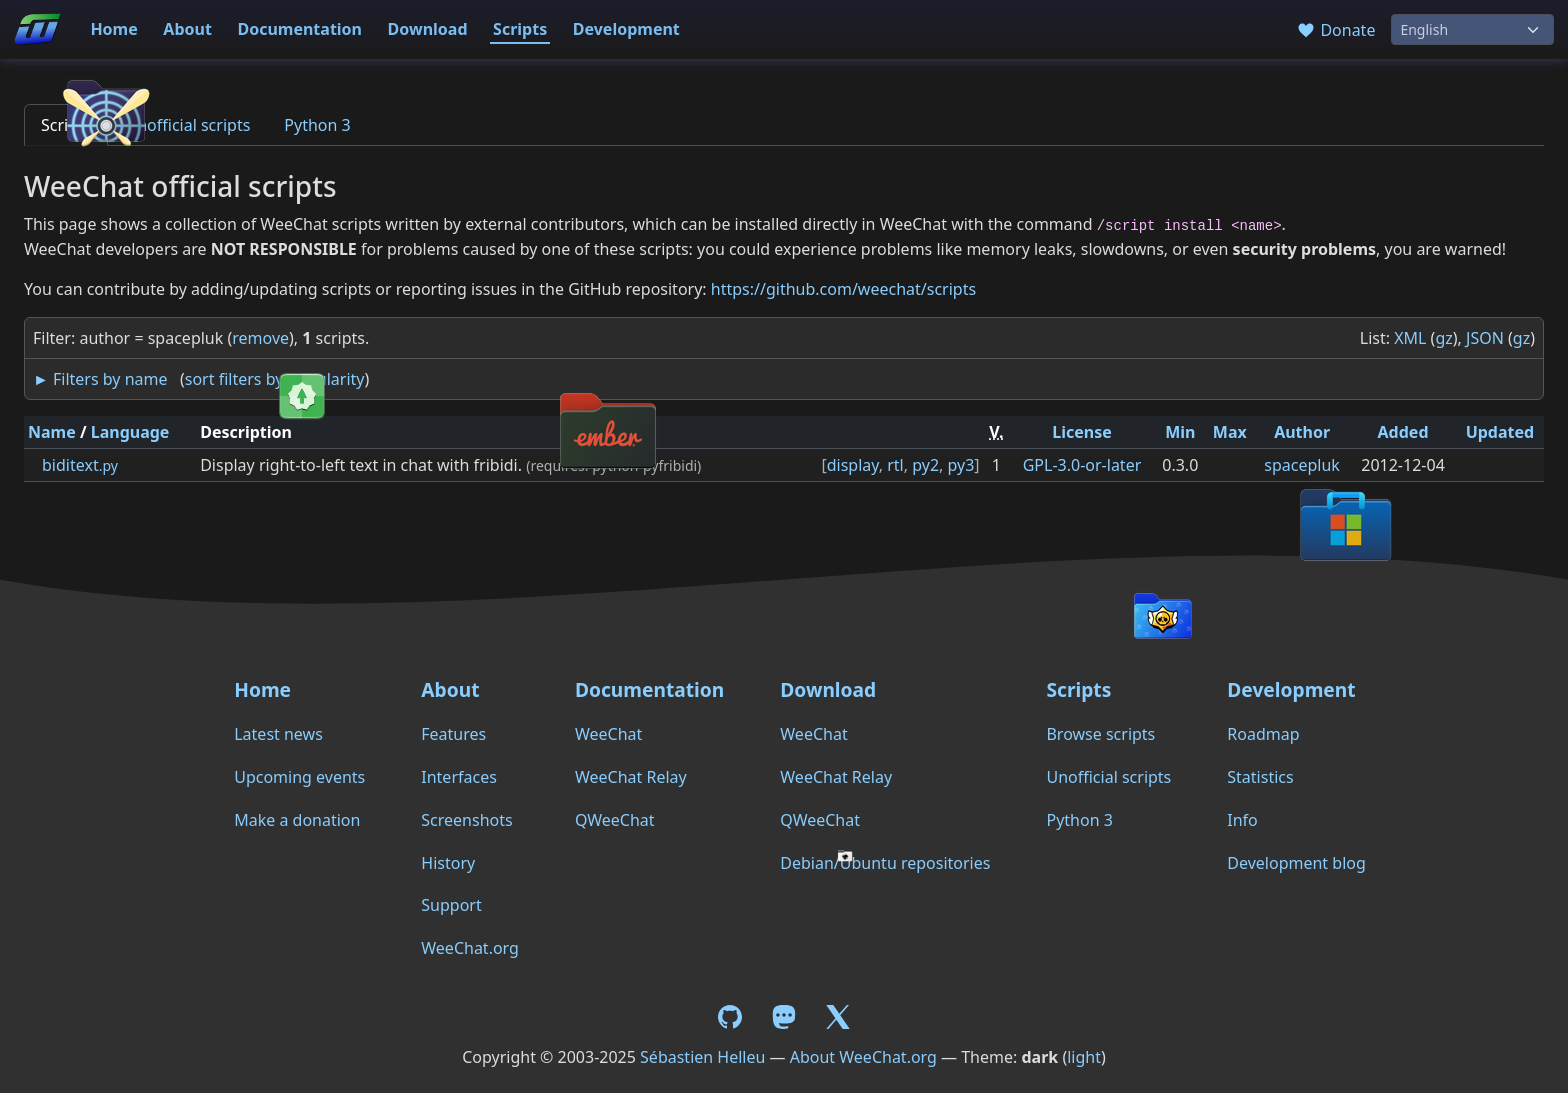 The image size is (1568, 1093). I want to click on open brawl stars game files folder, so click(1162, 617).